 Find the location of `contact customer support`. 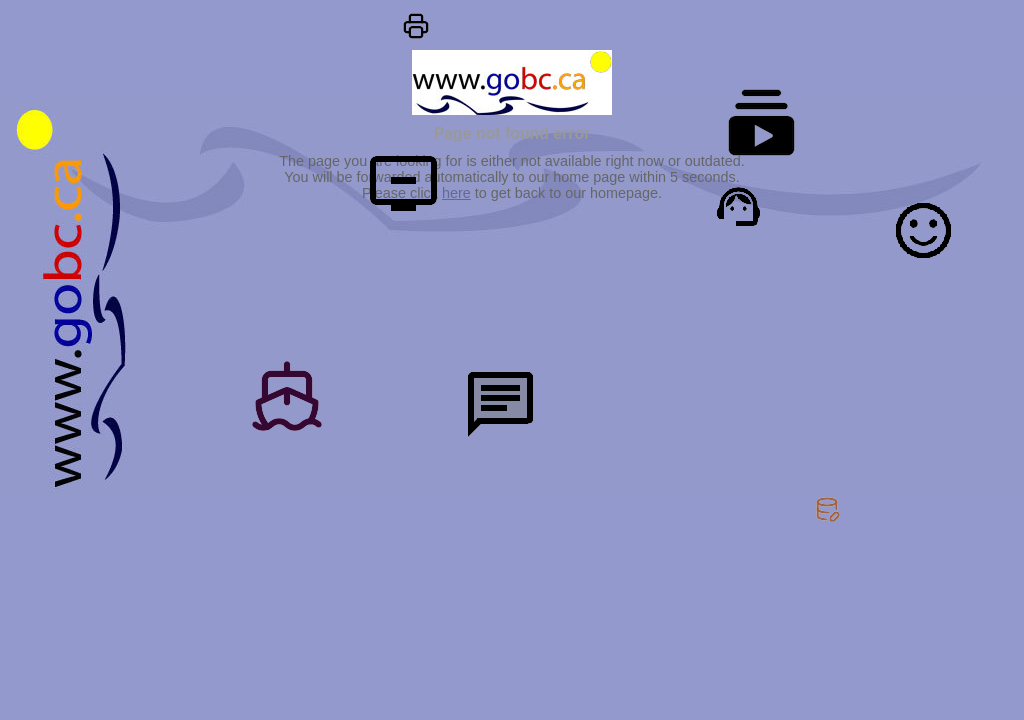

contact customer support is located at coordinates (738, 206).